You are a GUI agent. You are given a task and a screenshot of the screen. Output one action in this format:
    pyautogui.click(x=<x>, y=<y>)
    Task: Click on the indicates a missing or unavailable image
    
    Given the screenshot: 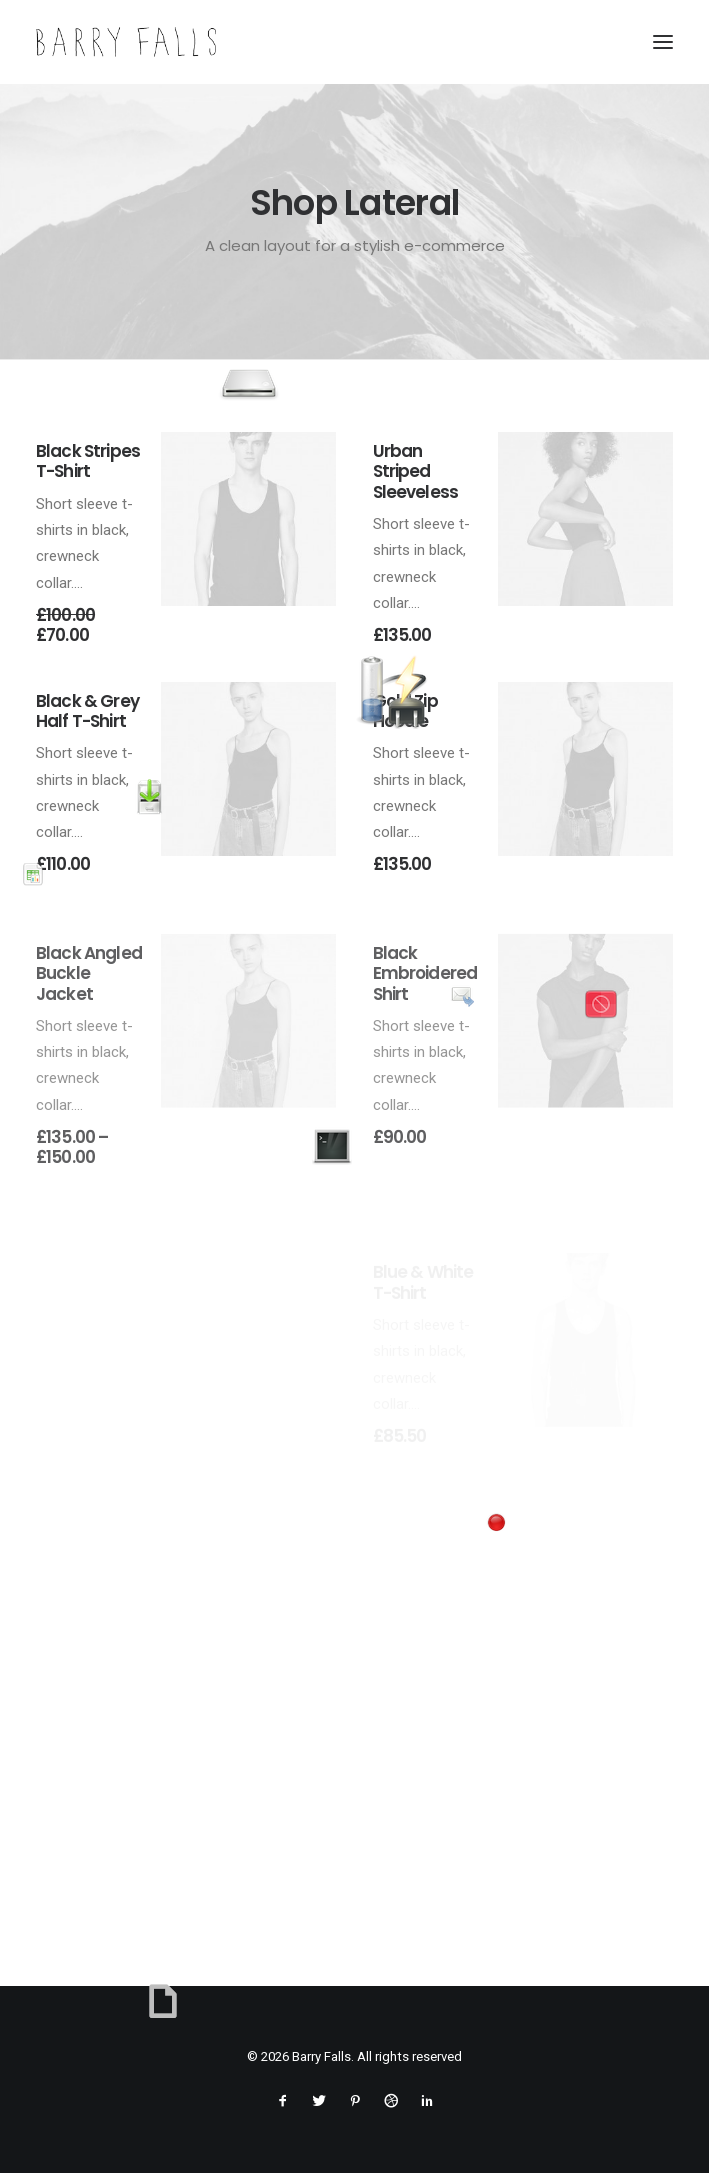 What is the action you would take?
    pyautogui.click(x=601, y=1003)
    